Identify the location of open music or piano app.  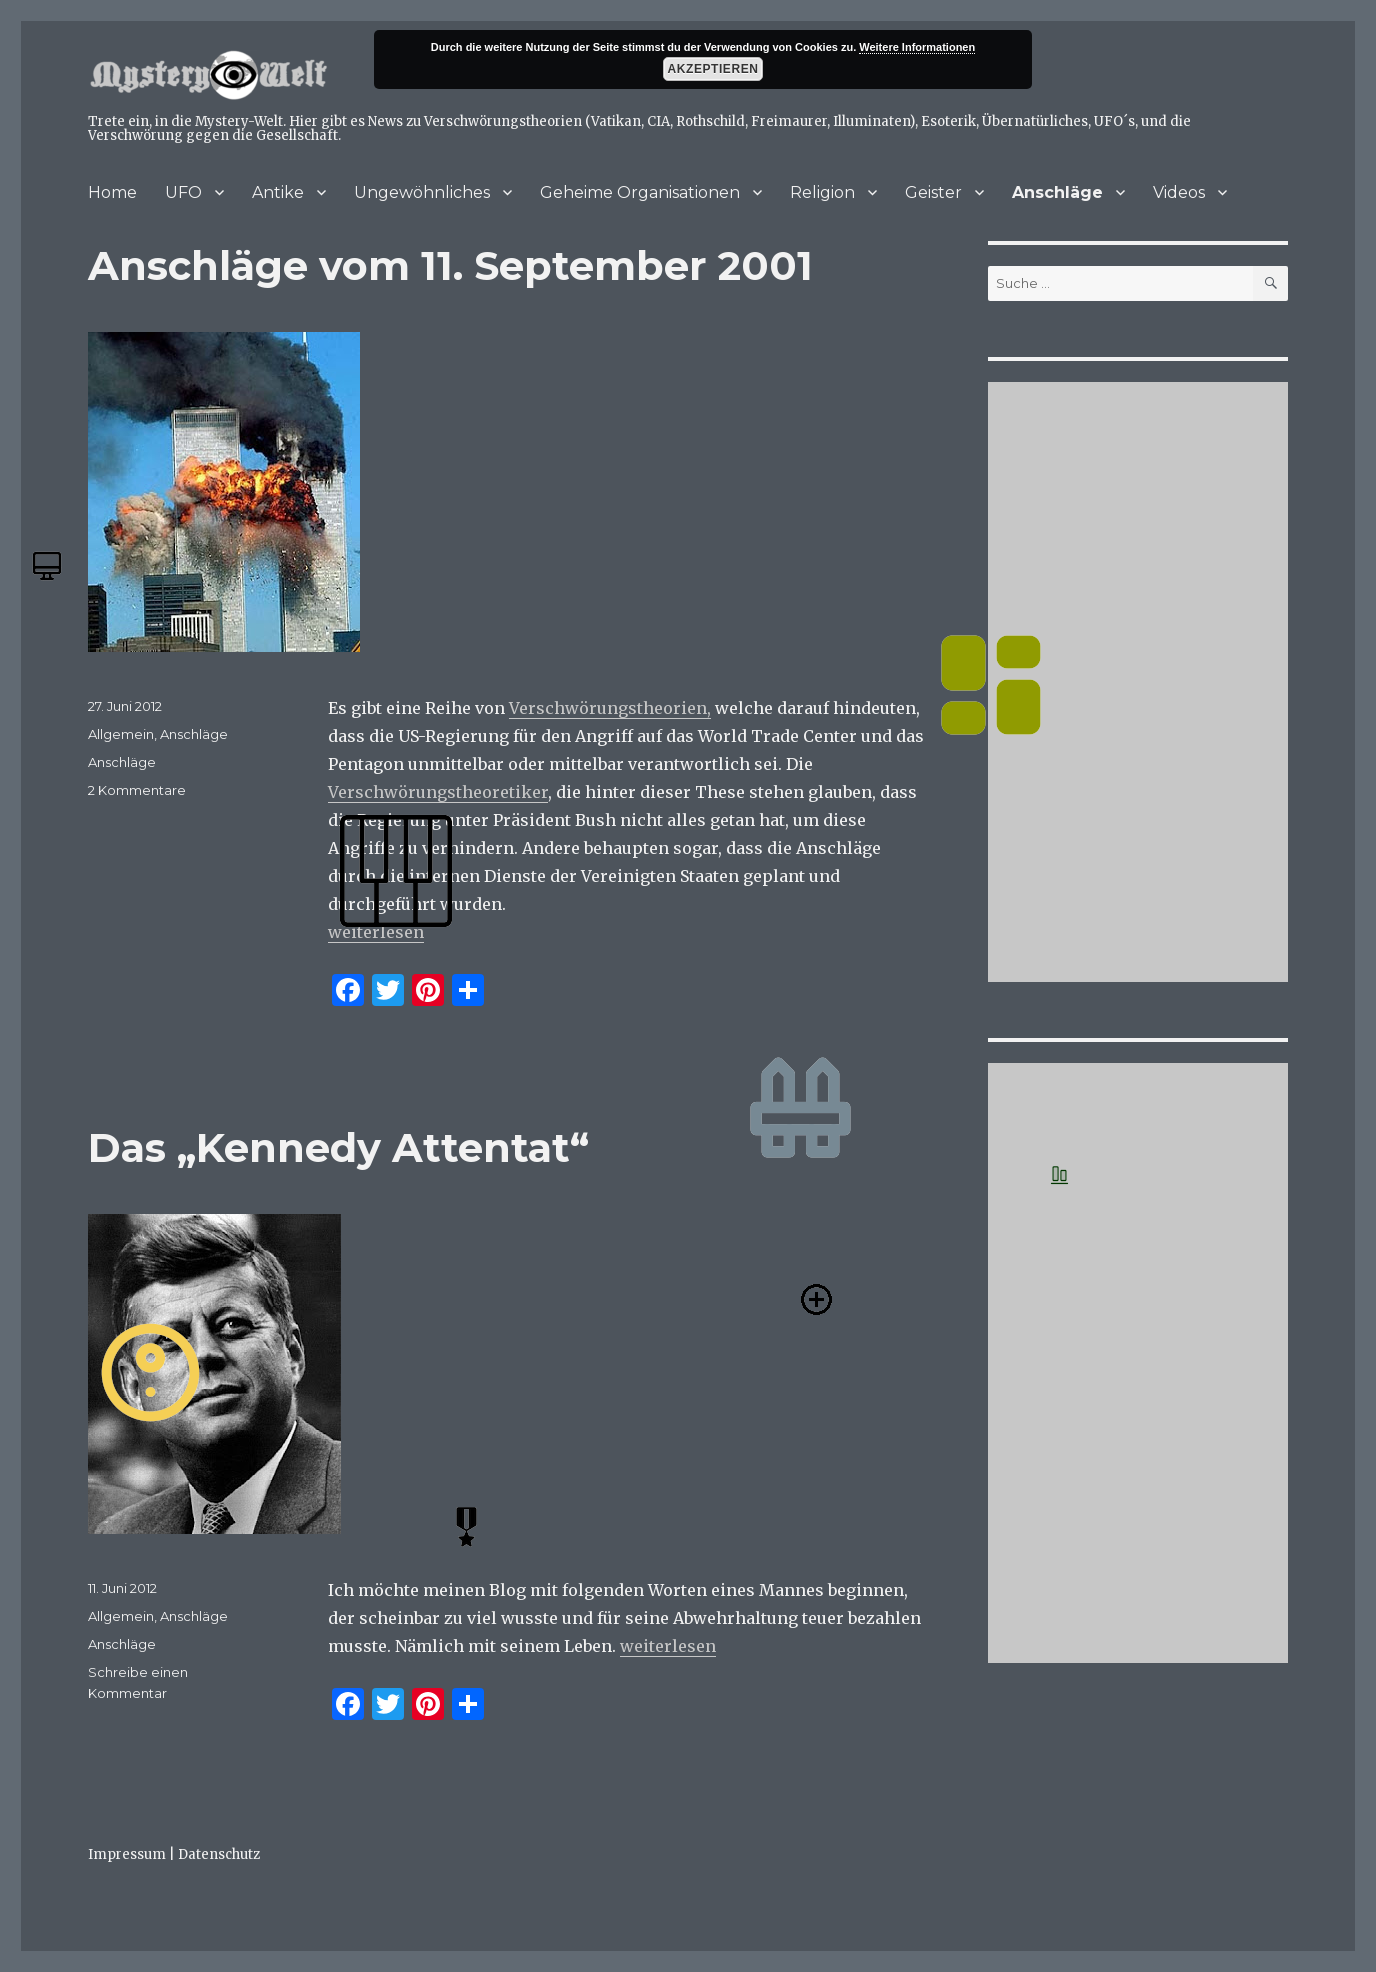
(396, 871).